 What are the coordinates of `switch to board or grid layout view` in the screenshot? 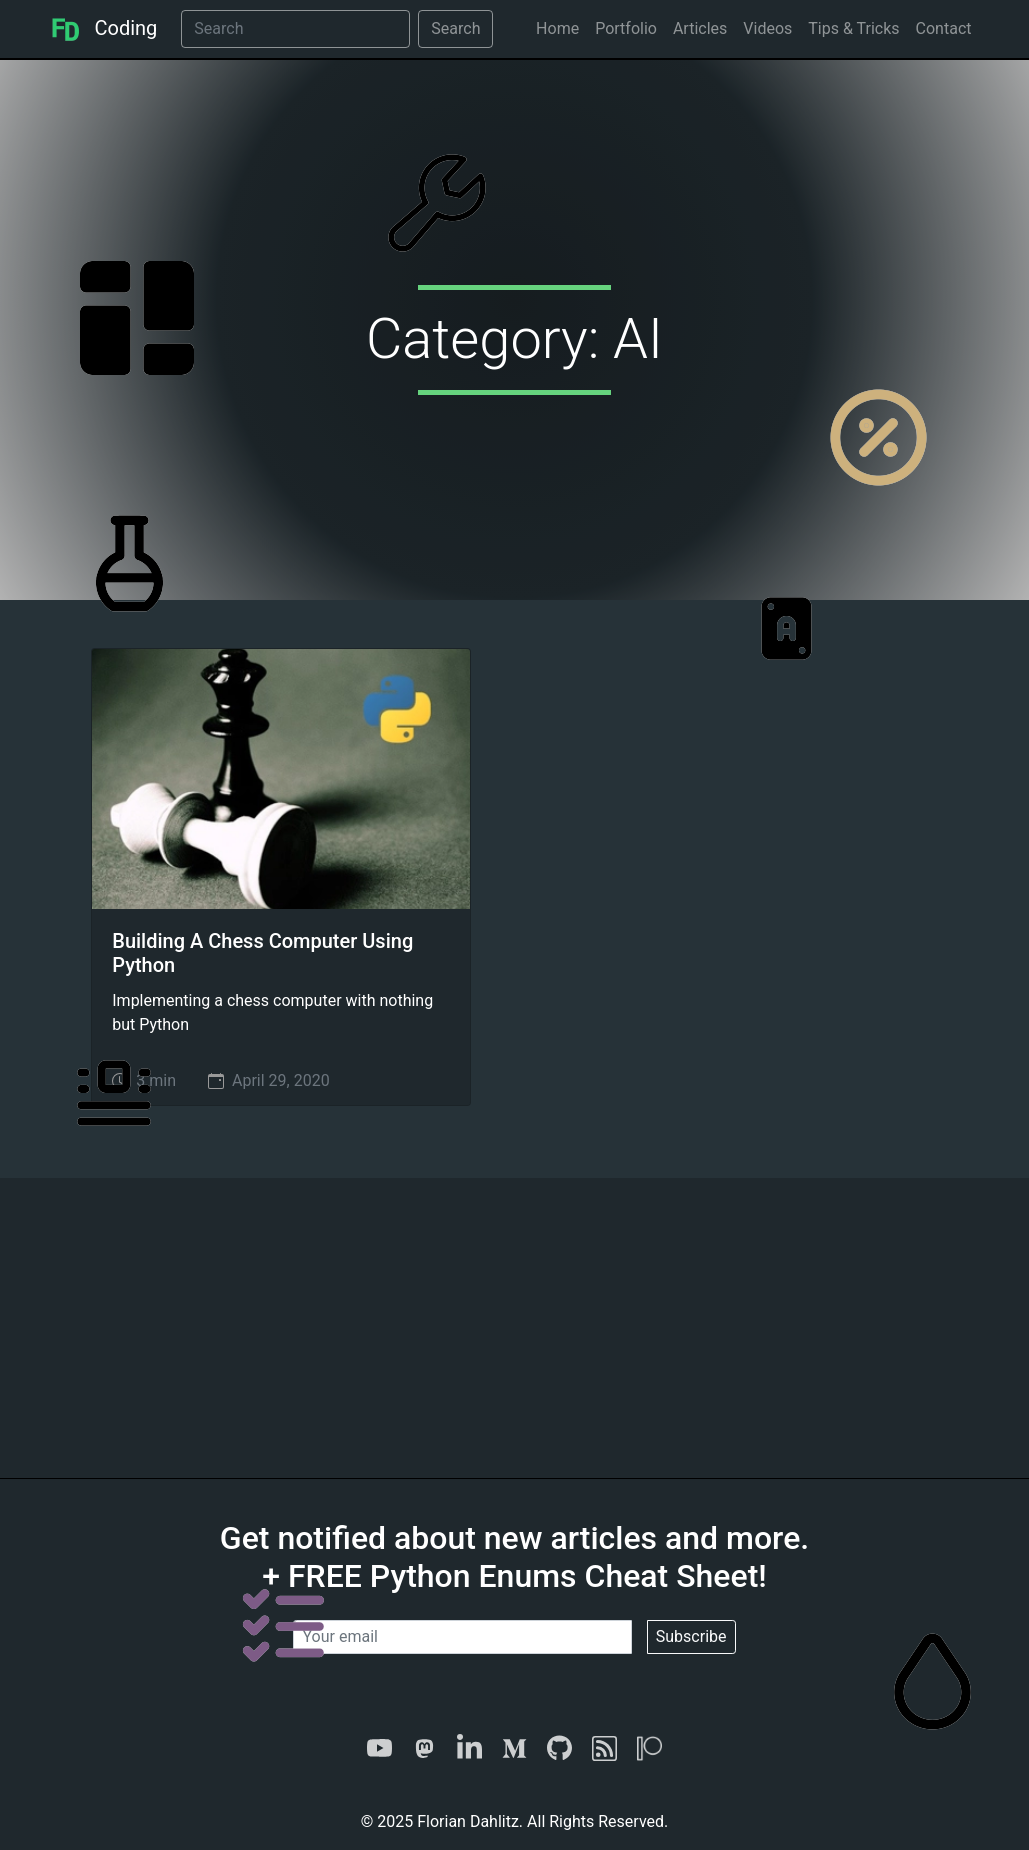 It's located at (137, 318).